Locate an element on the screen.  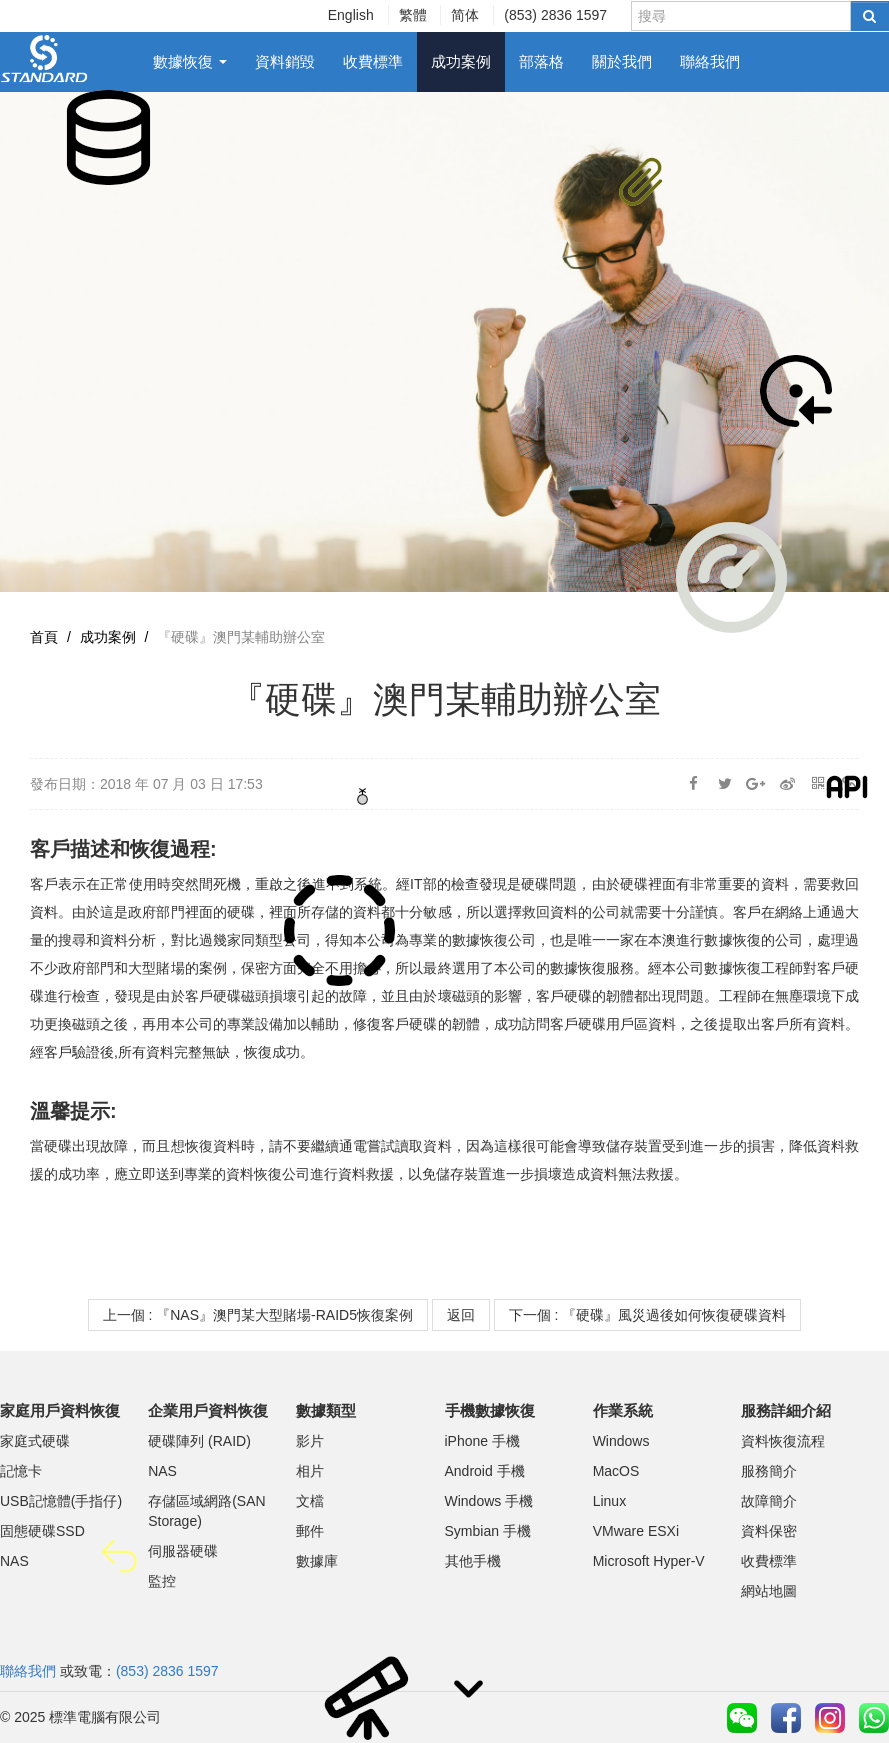
undo the last action is located at coordinates (119, 1557).